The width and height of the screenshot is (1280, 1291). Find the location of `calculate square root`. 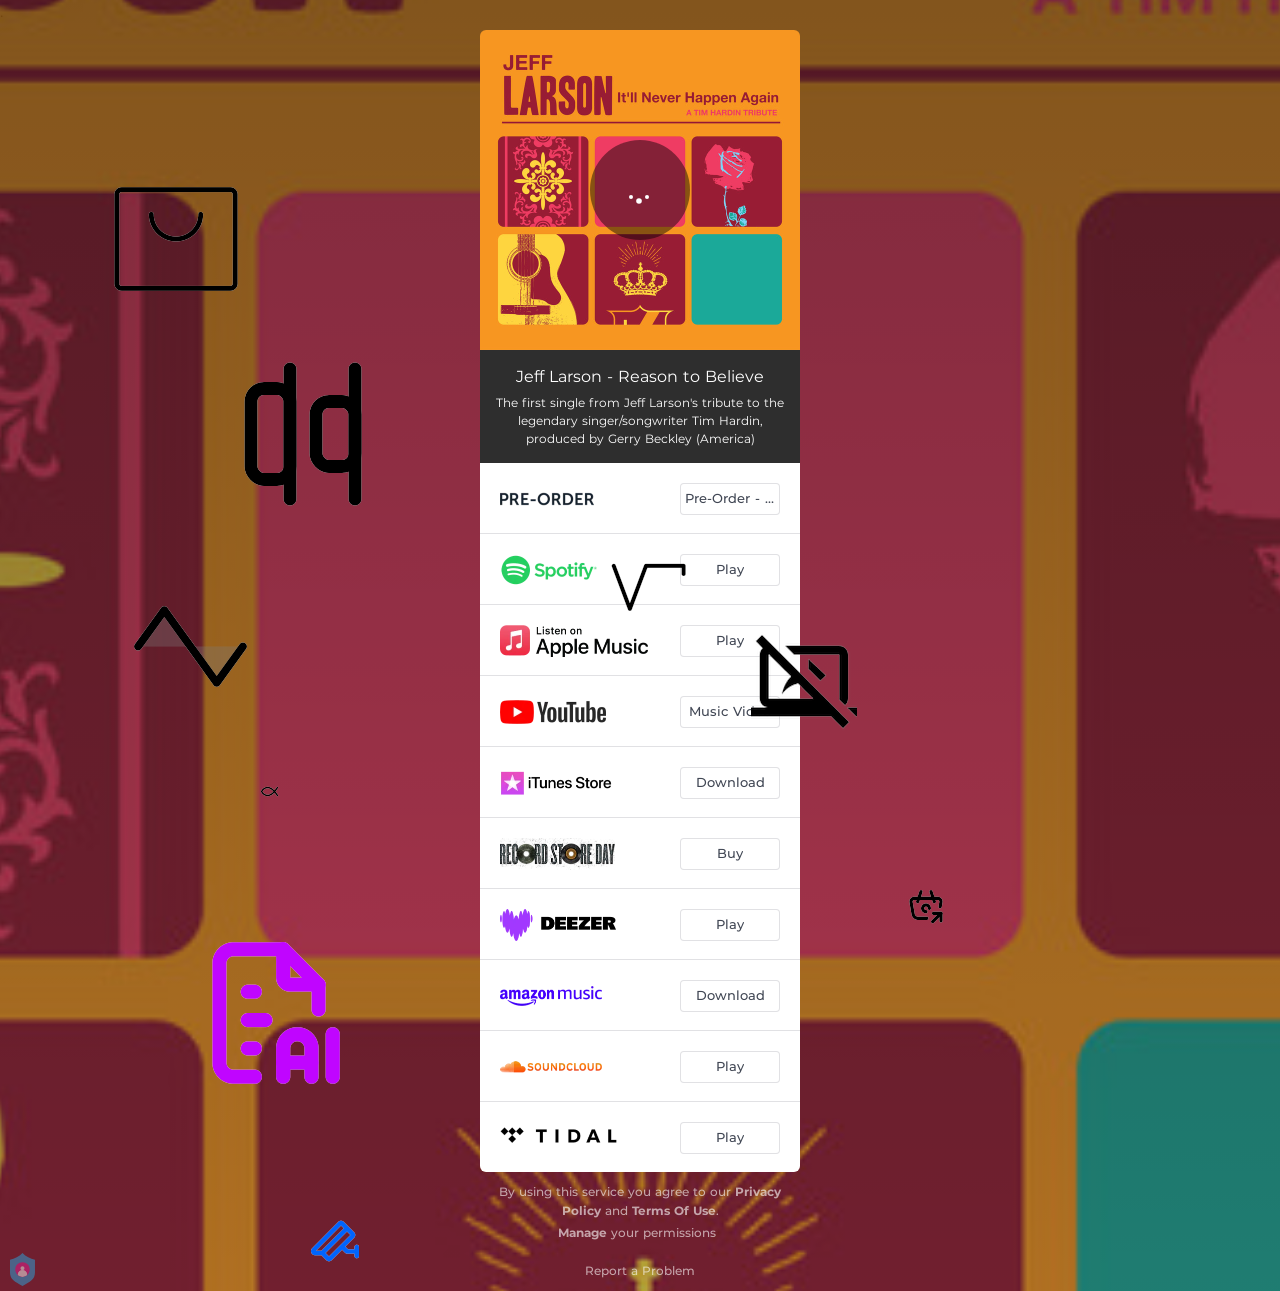

calculate square root is located at coordinates (646, 582).